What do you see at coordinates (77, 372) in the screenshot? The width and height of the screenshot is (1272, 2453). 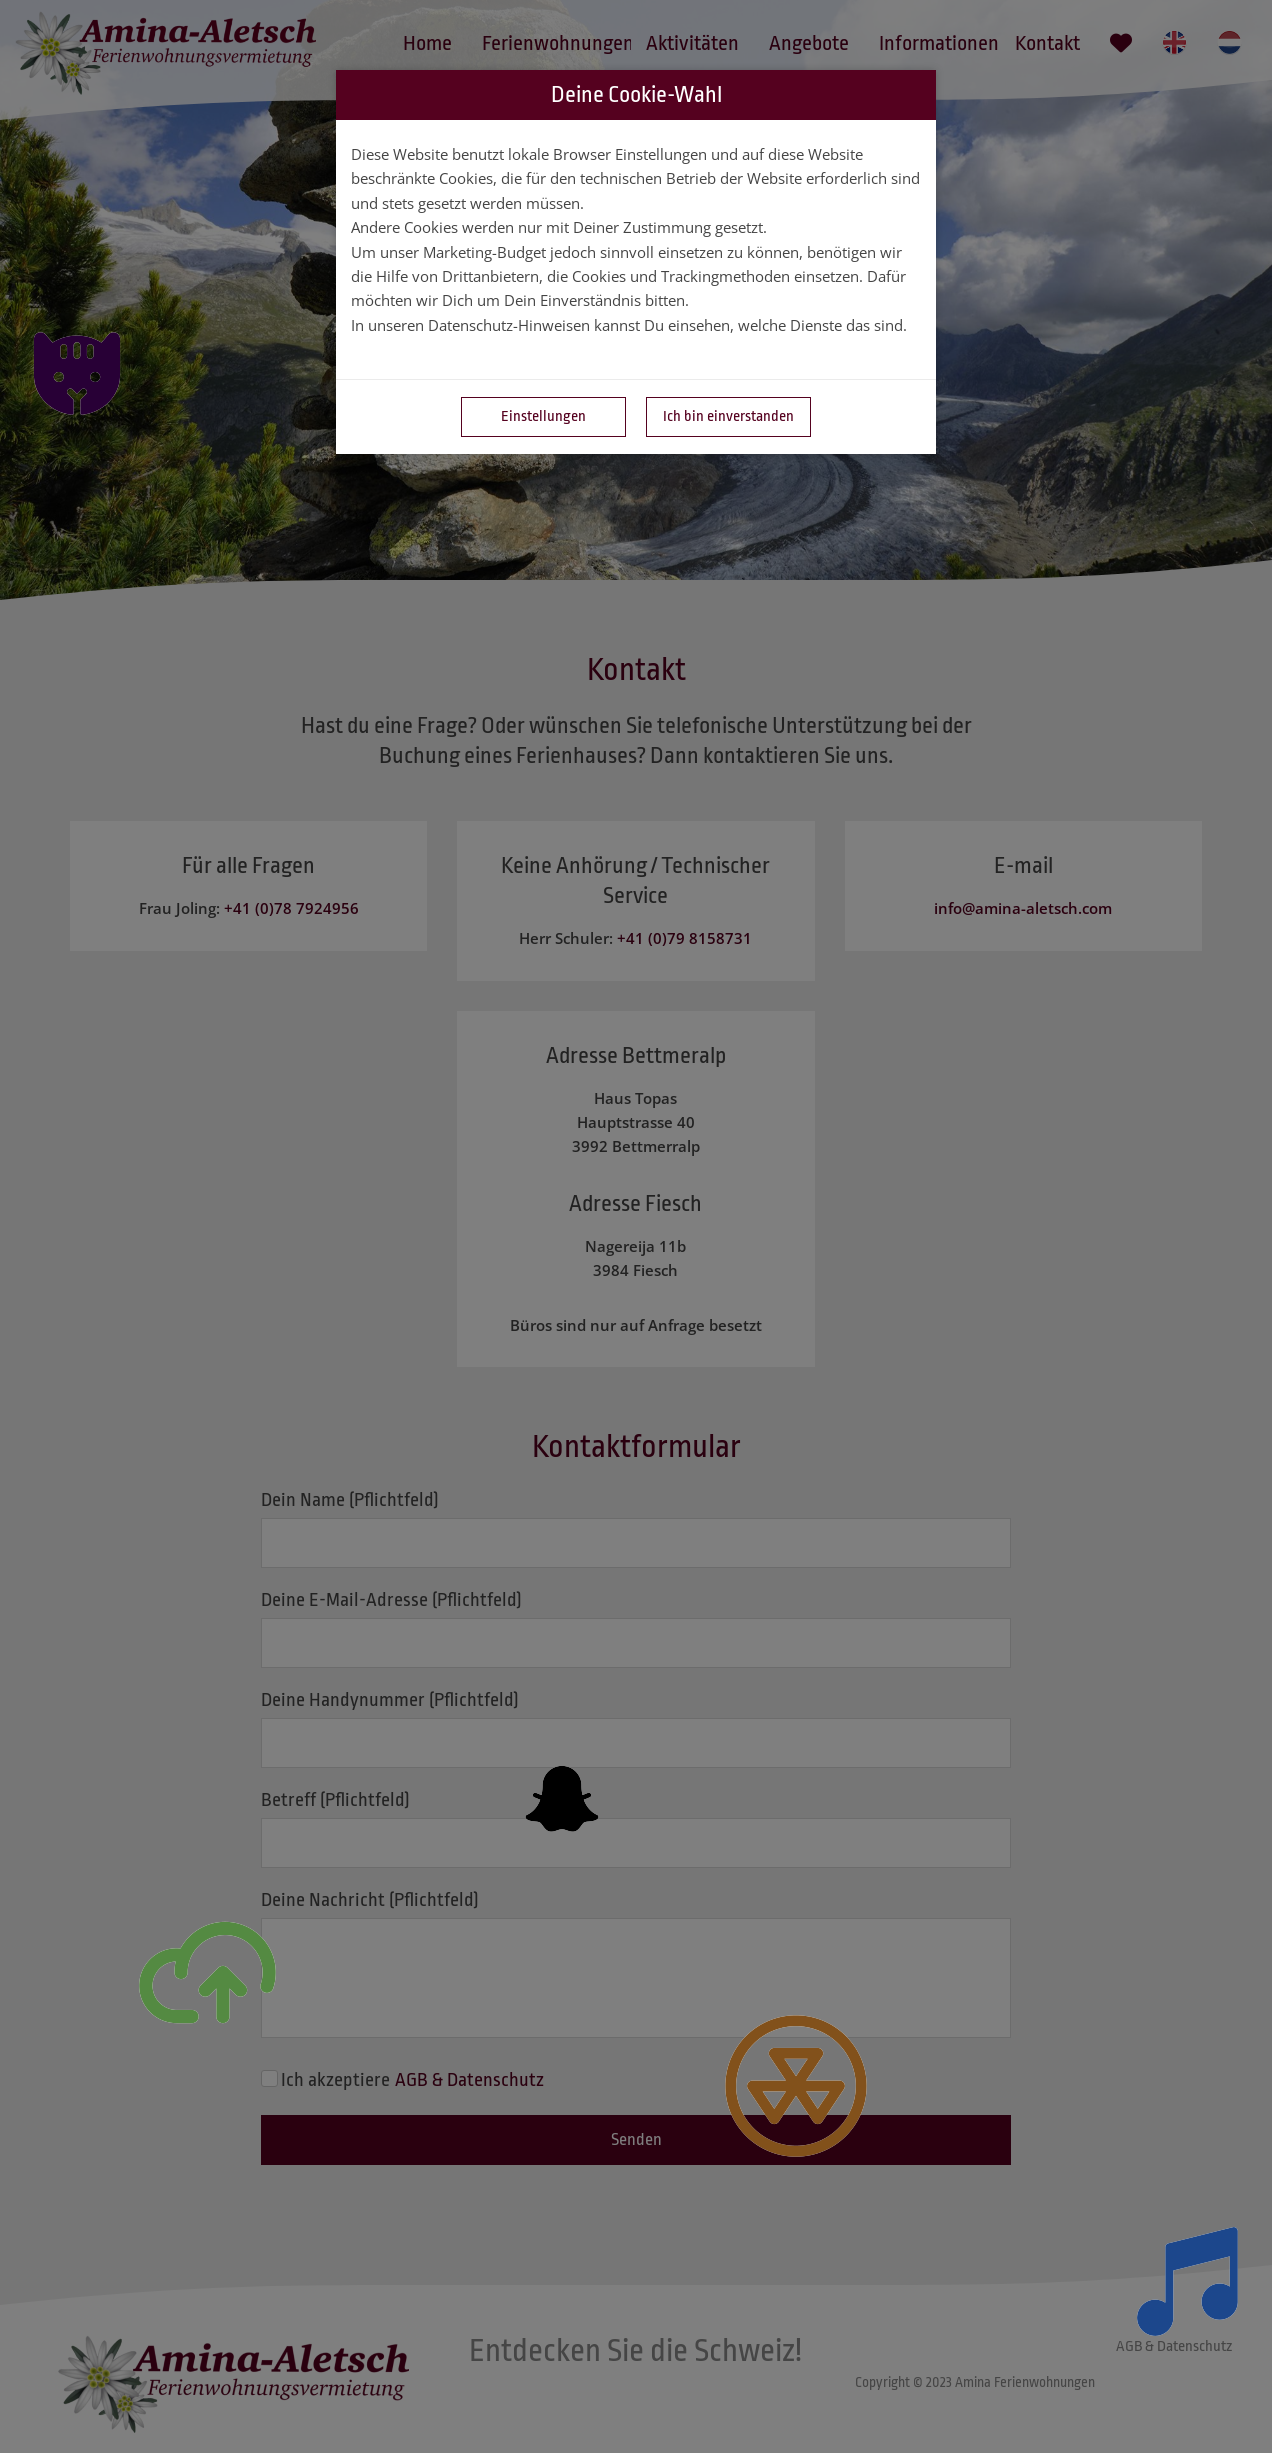 I see `access pet-related features or settings` at bounding box center [77, 372].